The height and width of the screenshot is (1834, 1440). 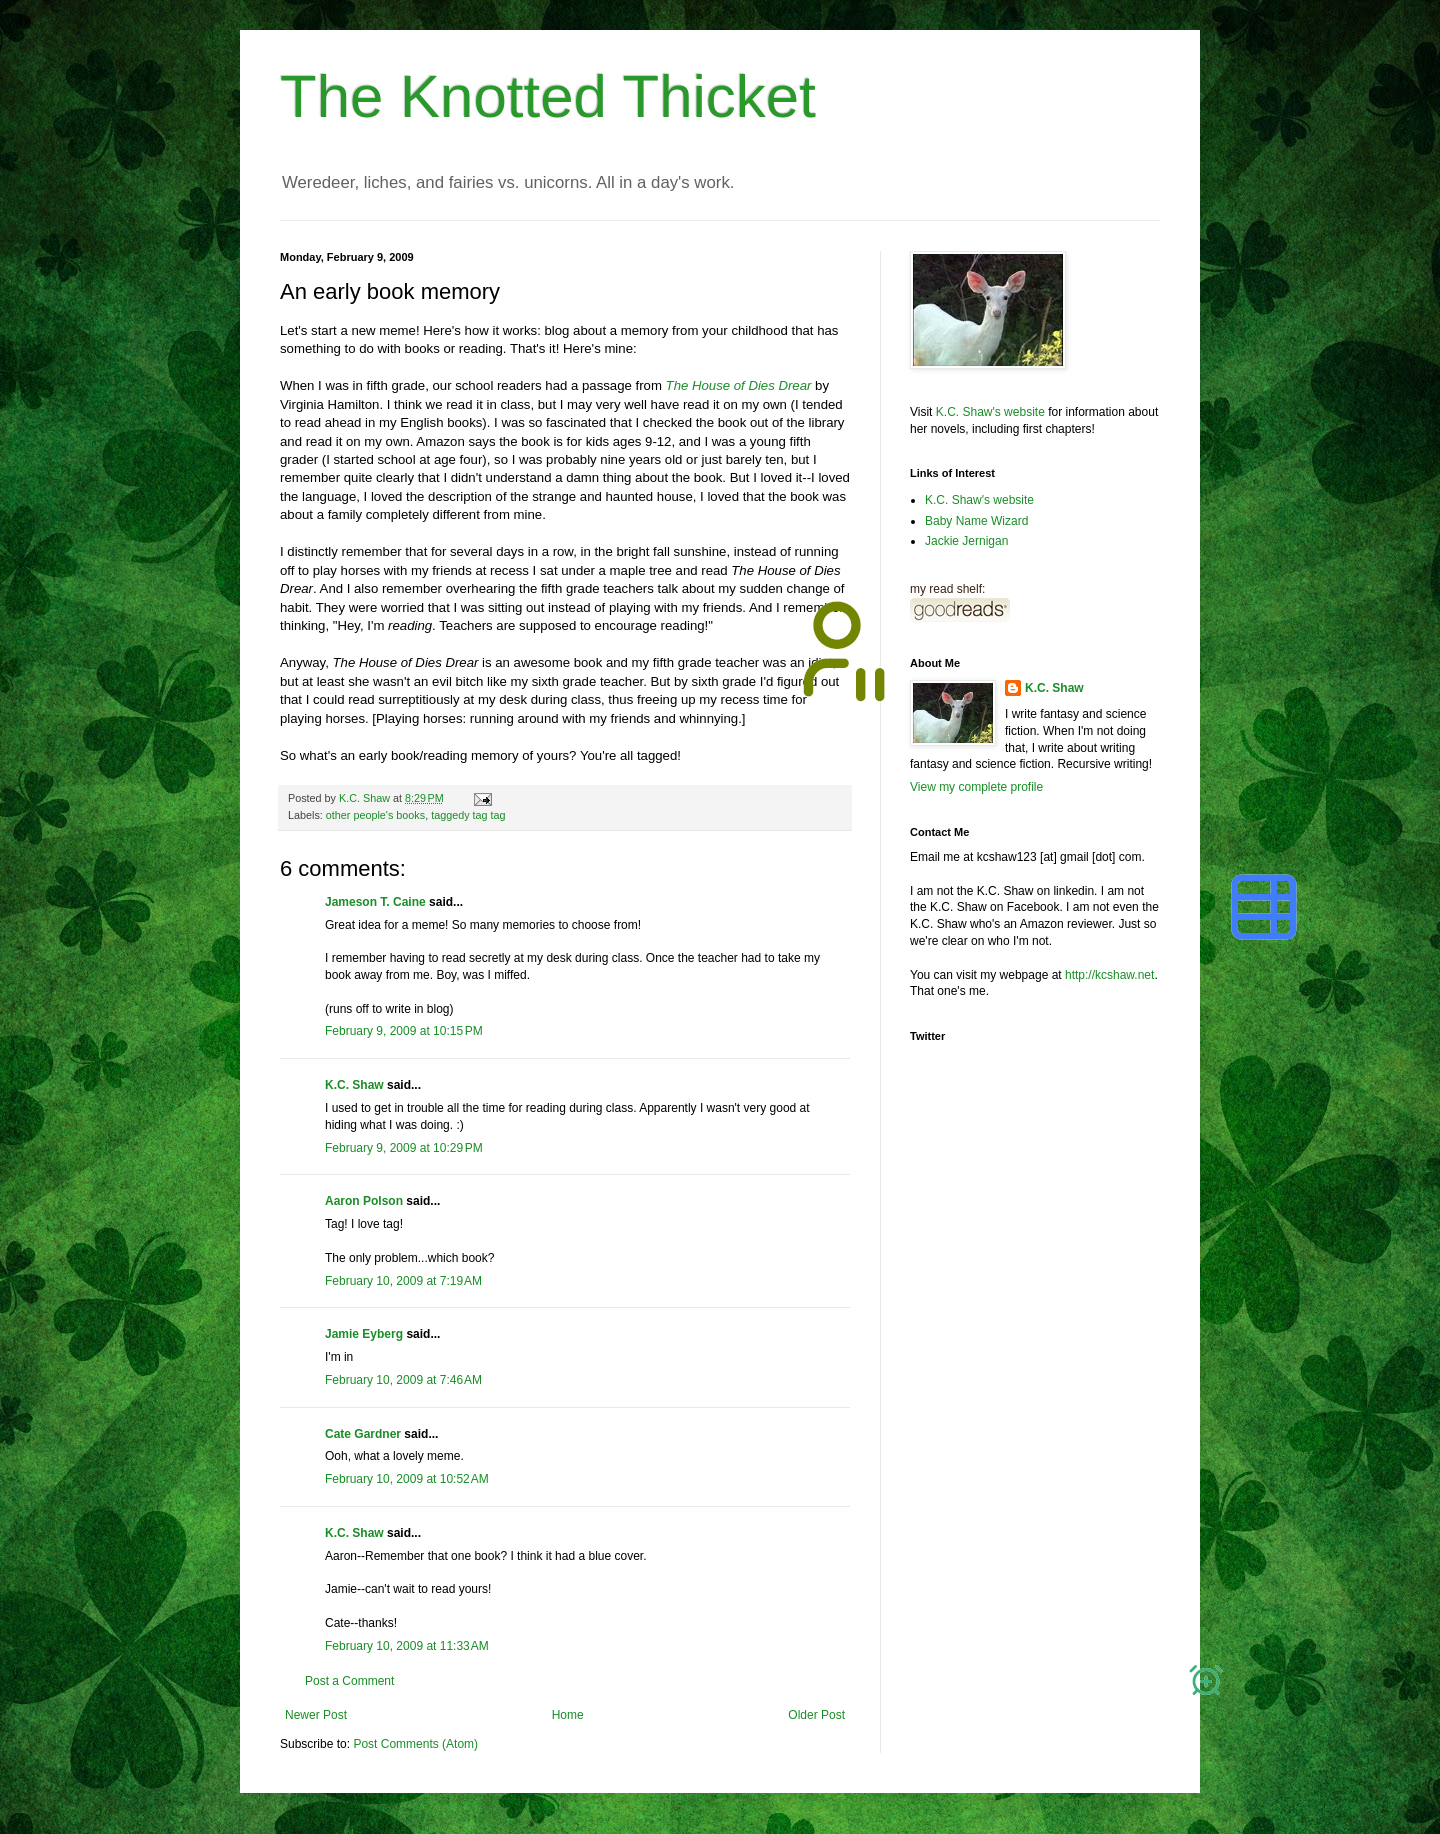 I want to click on pause or temporarily suspend a user account, so click(x=837, y=649).